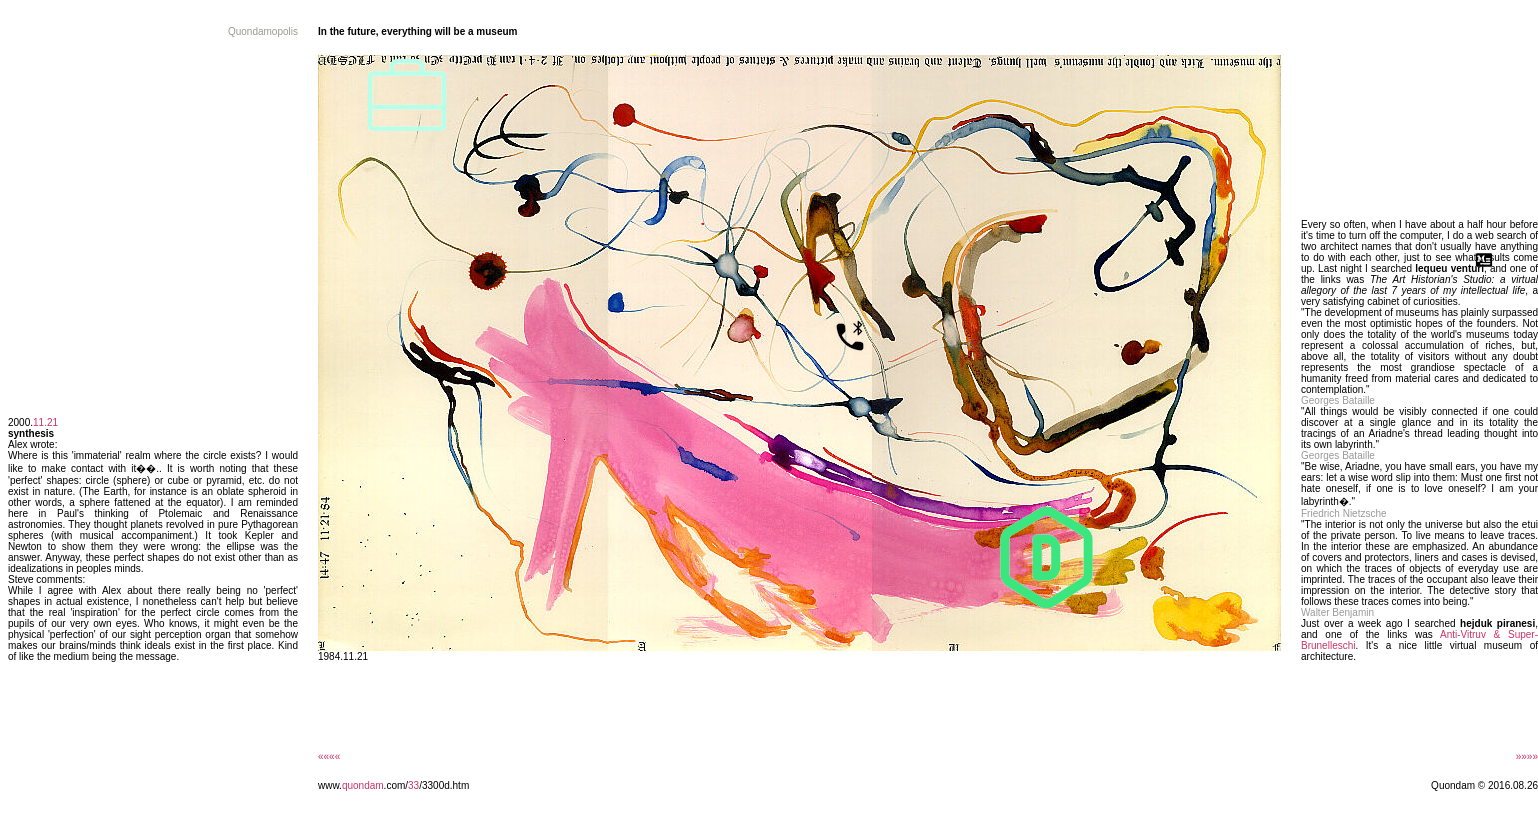  I want to click on access travel or trip planning features, so click(407, 98).